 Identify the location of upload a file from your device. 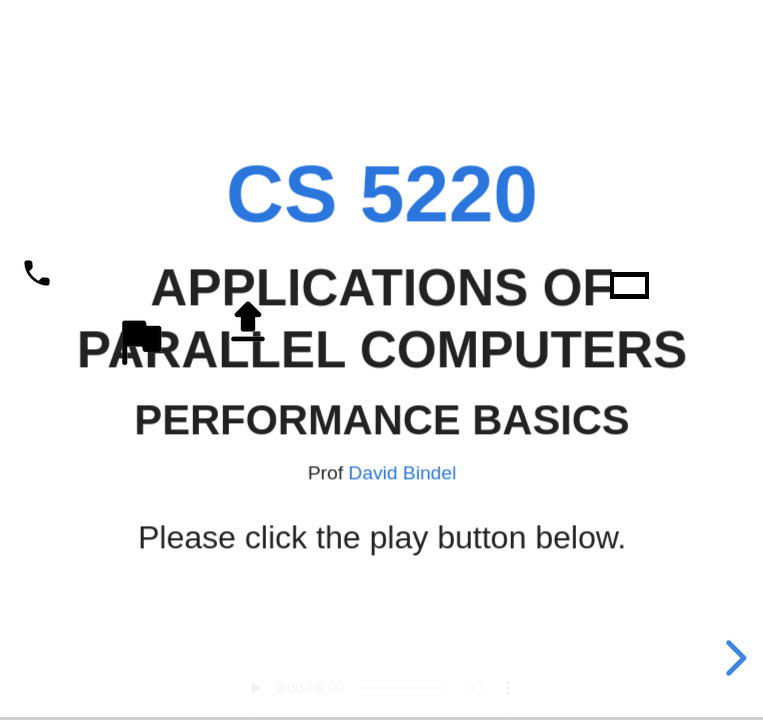
(248, 322).